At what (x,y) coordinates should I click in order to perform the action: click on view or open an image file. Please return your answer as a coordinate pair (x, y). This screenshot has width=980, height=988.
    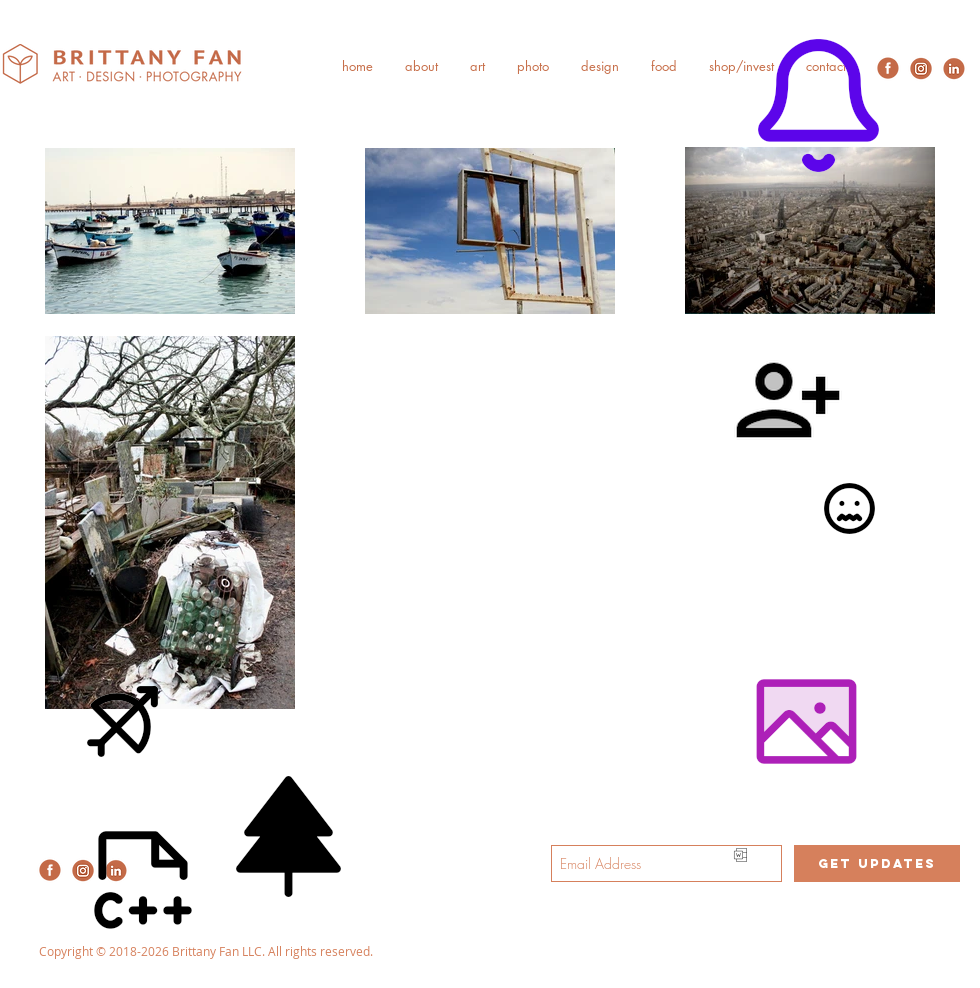
    Looking at the image, I should click on (806, 721).